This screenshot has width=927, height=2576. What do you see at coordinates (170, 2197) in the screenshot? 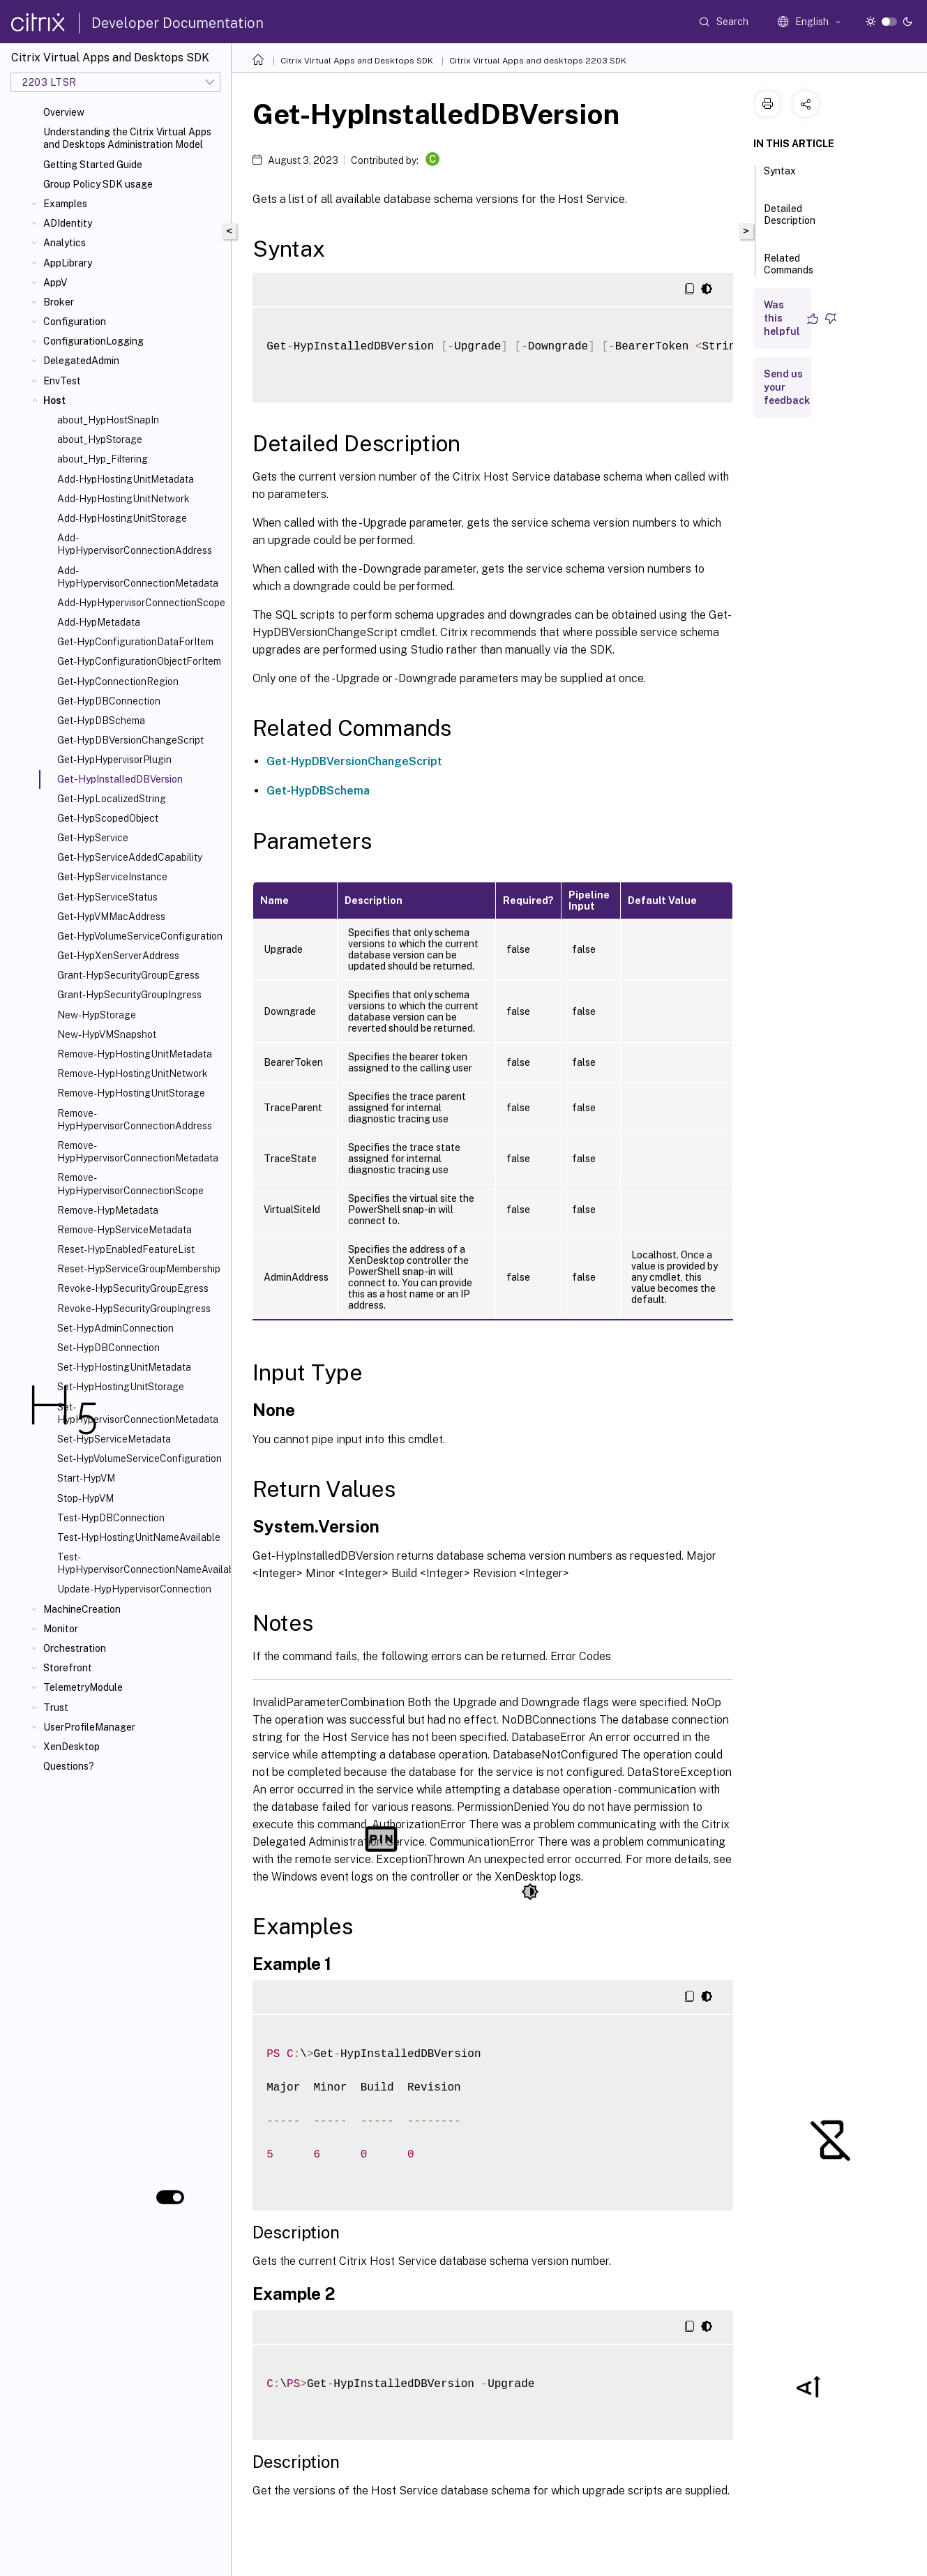
I see `toggle switch in the on/enabled state` at bounding box center [170, 2197].